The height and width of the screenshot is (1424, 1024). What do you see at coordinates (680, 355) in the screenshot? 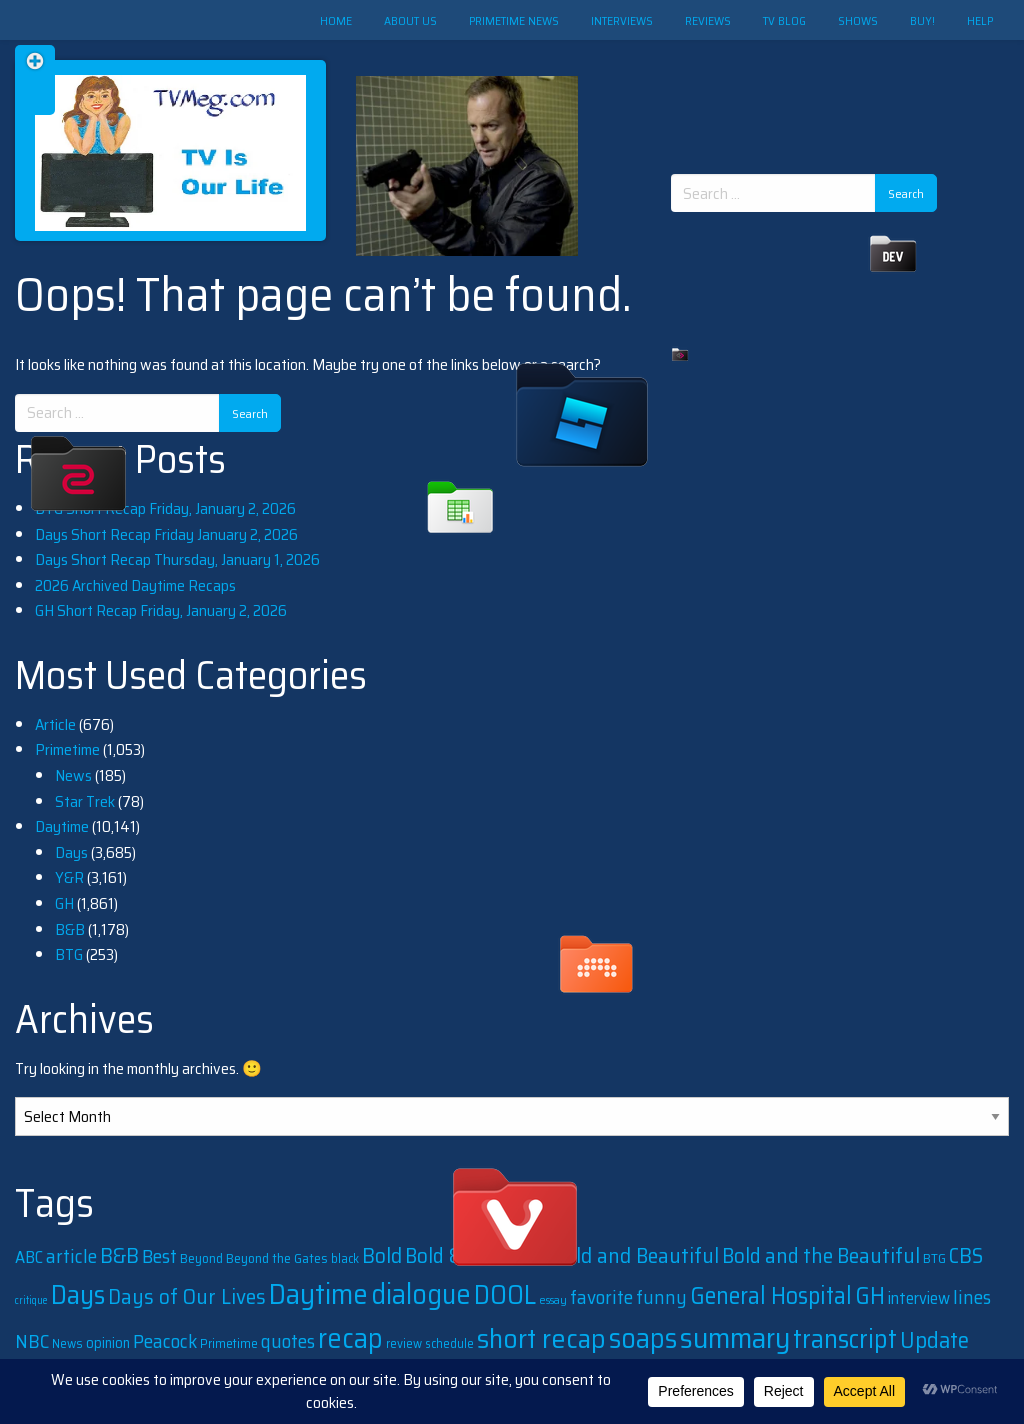
I see `folder containing ActivityPub or federated social media content` at bounding box center [680, 355].